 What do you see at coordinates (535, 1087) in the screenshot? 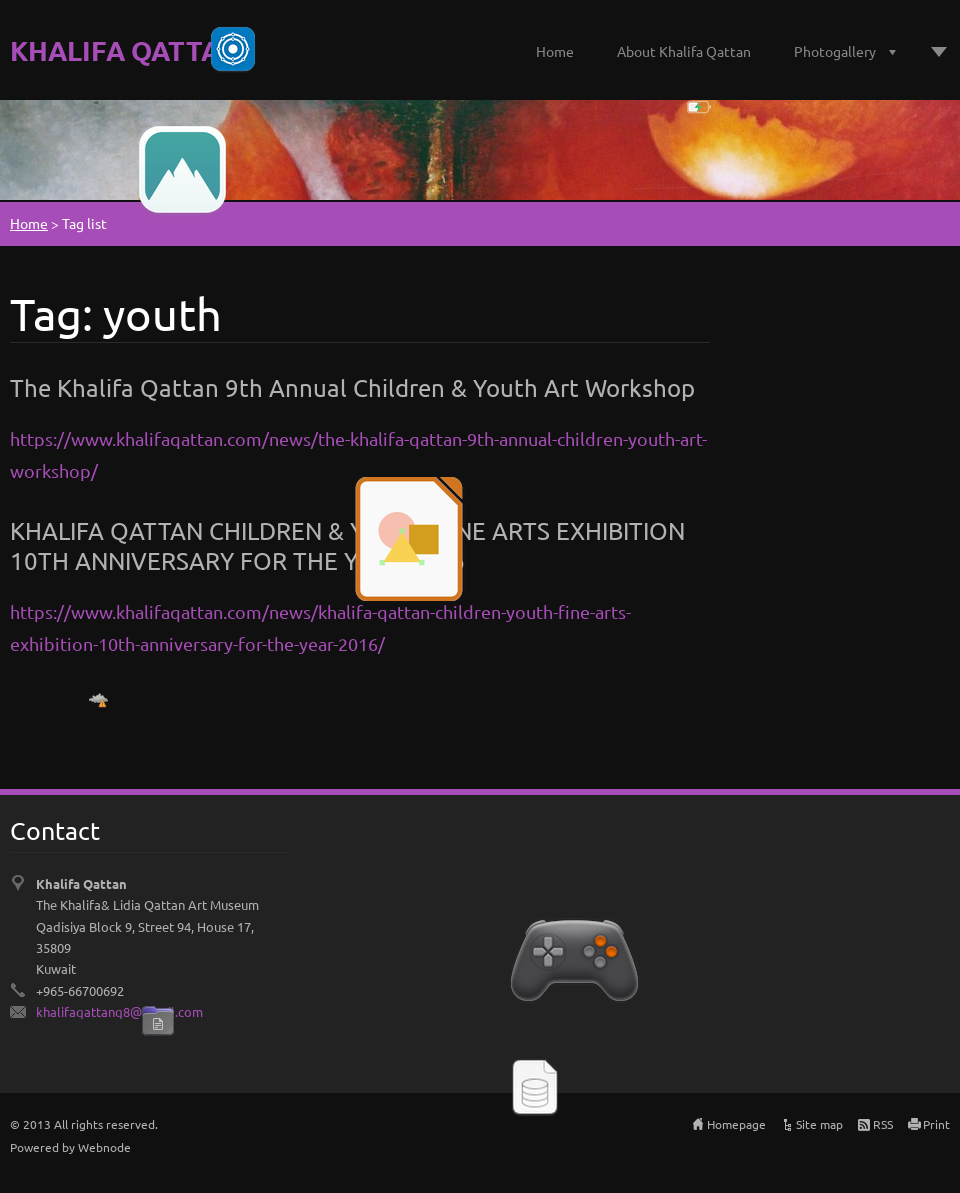
I see `sqlite3 database file` at bounding box center [535, 1087].